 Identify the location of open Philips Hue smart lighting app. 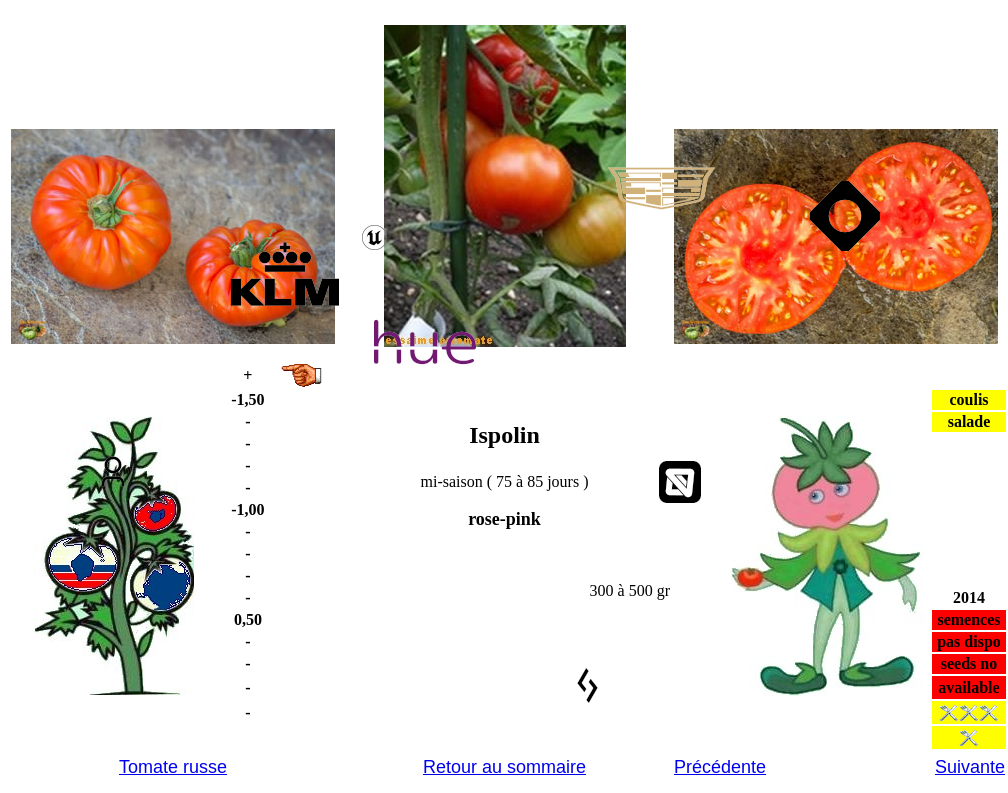
(425, 342).